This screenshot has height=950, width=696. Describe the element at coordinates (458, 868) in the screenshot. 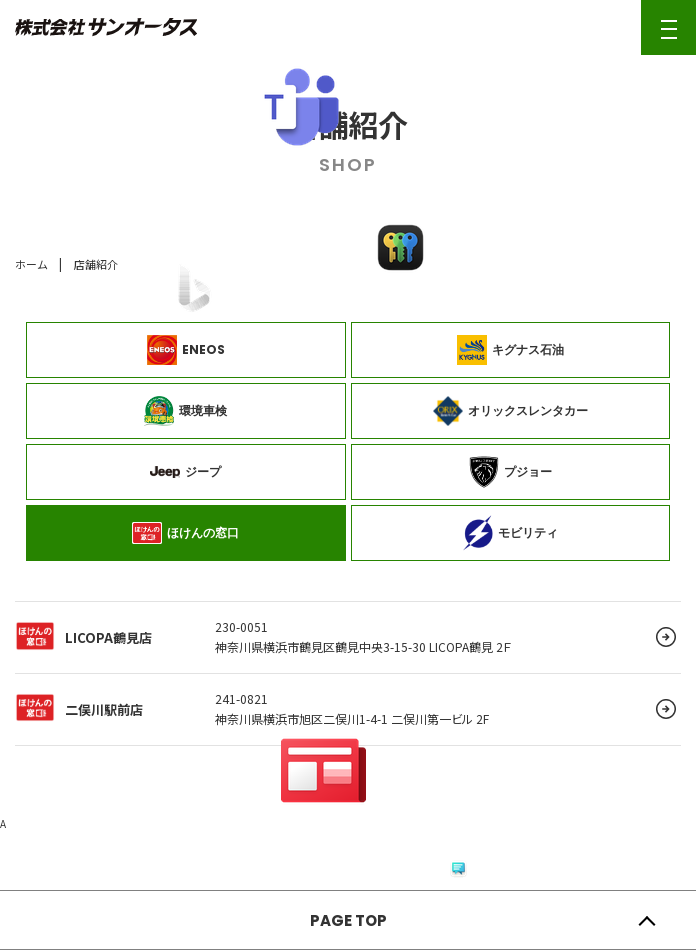

I see `open neochat messaging app` at that location.